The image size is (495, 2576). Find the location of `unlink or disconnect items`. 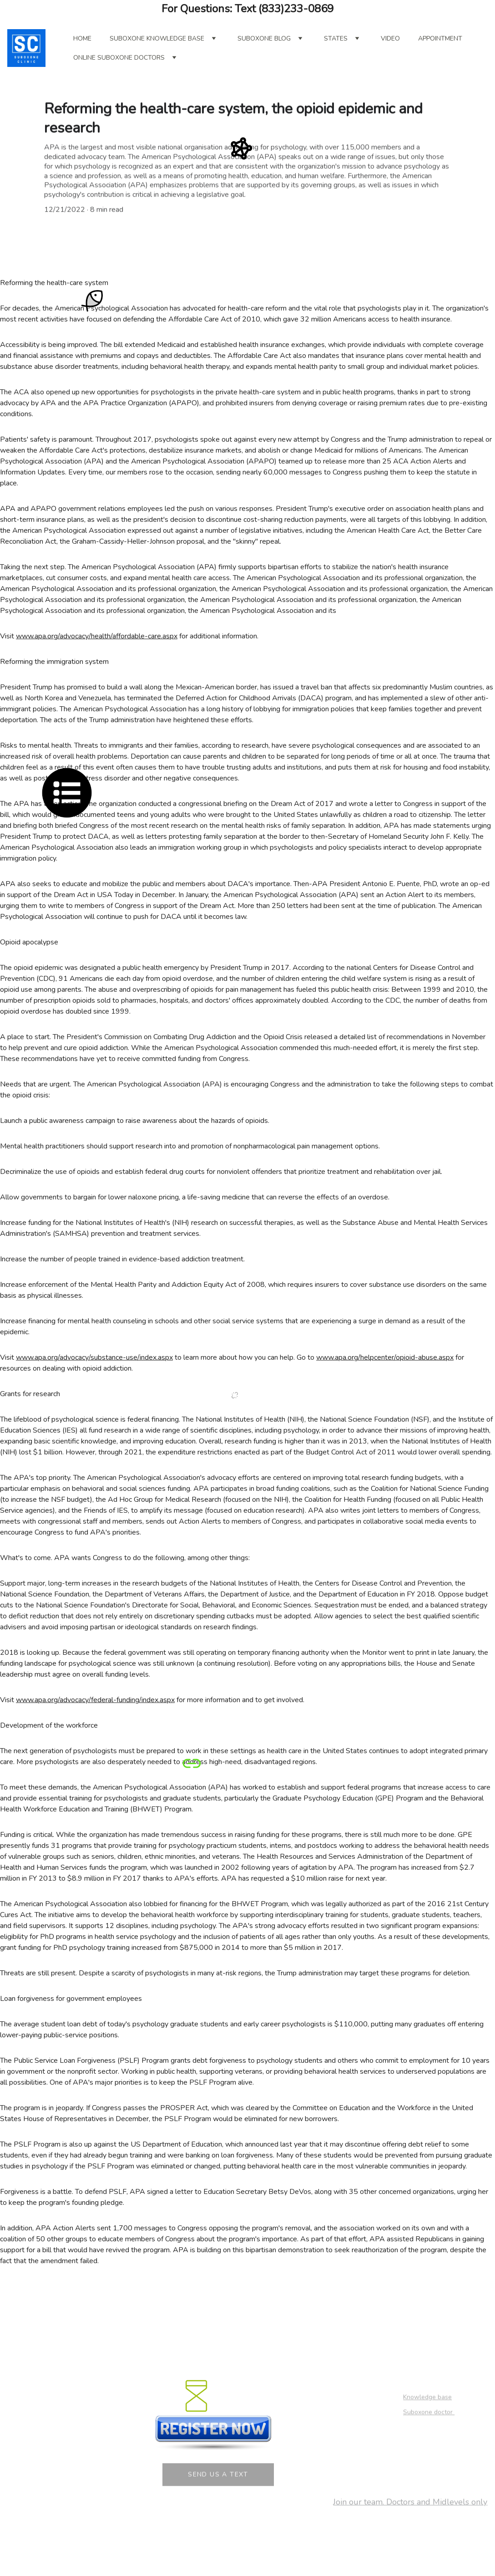

unlink or disconnect items is located at coordinates (235, 1395).